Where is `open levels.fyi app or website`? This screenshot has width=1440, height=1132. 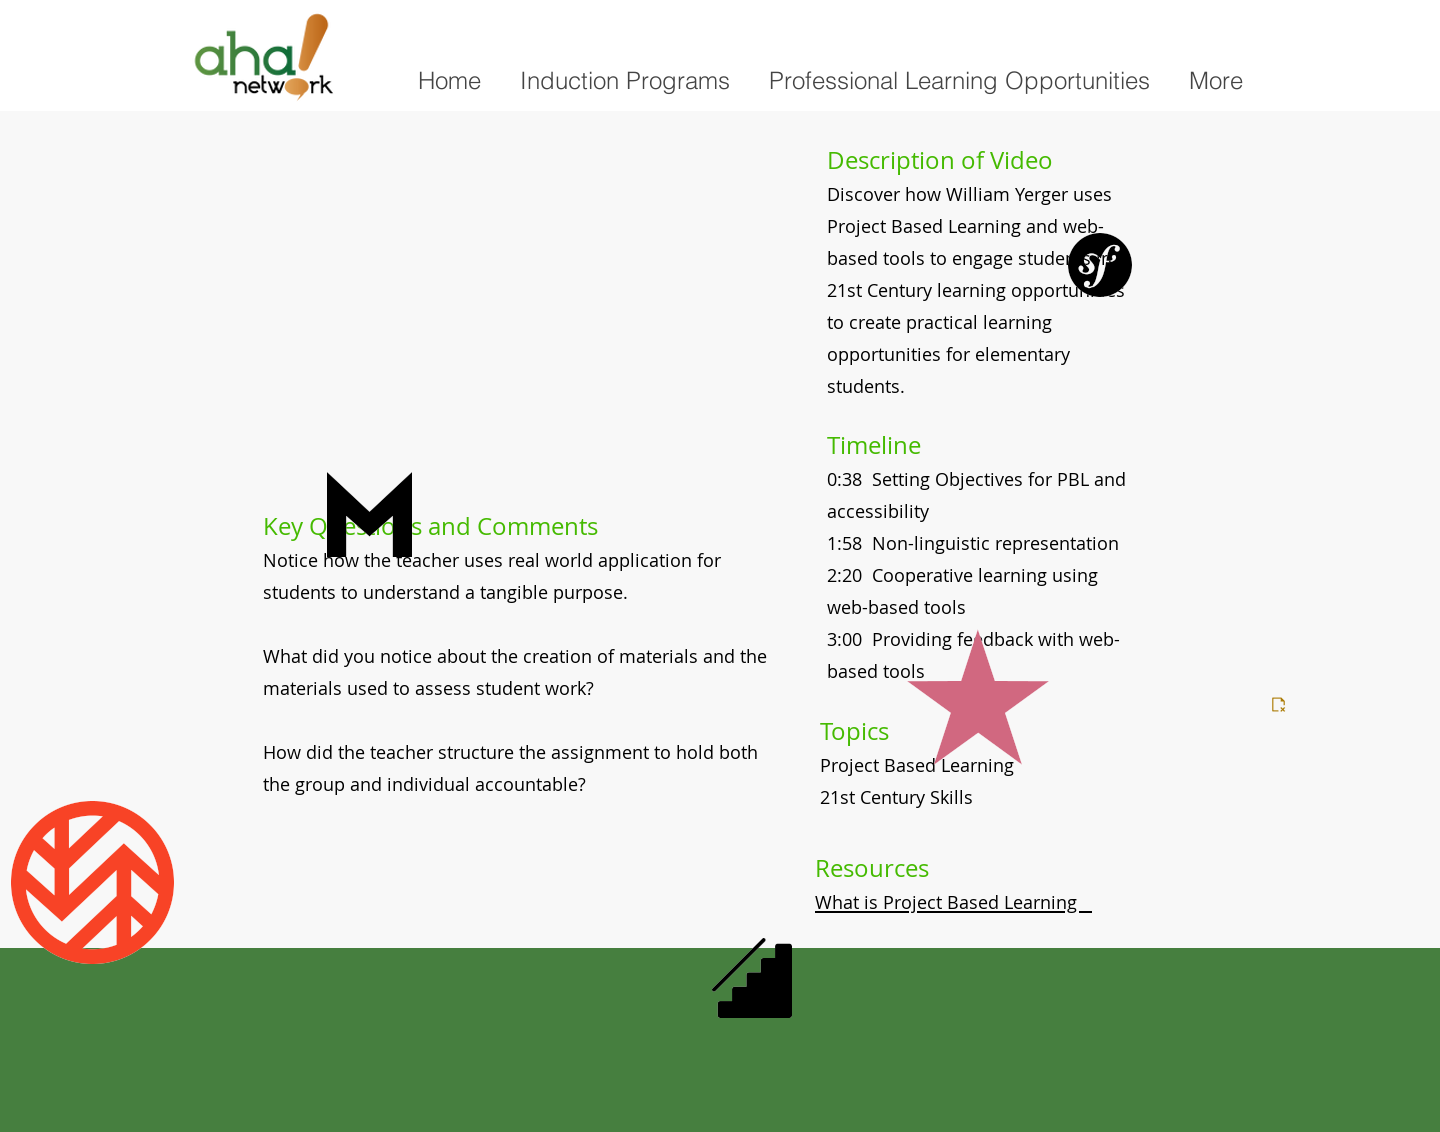
open levels.fyi app or website is located at coordinates (752, 978).